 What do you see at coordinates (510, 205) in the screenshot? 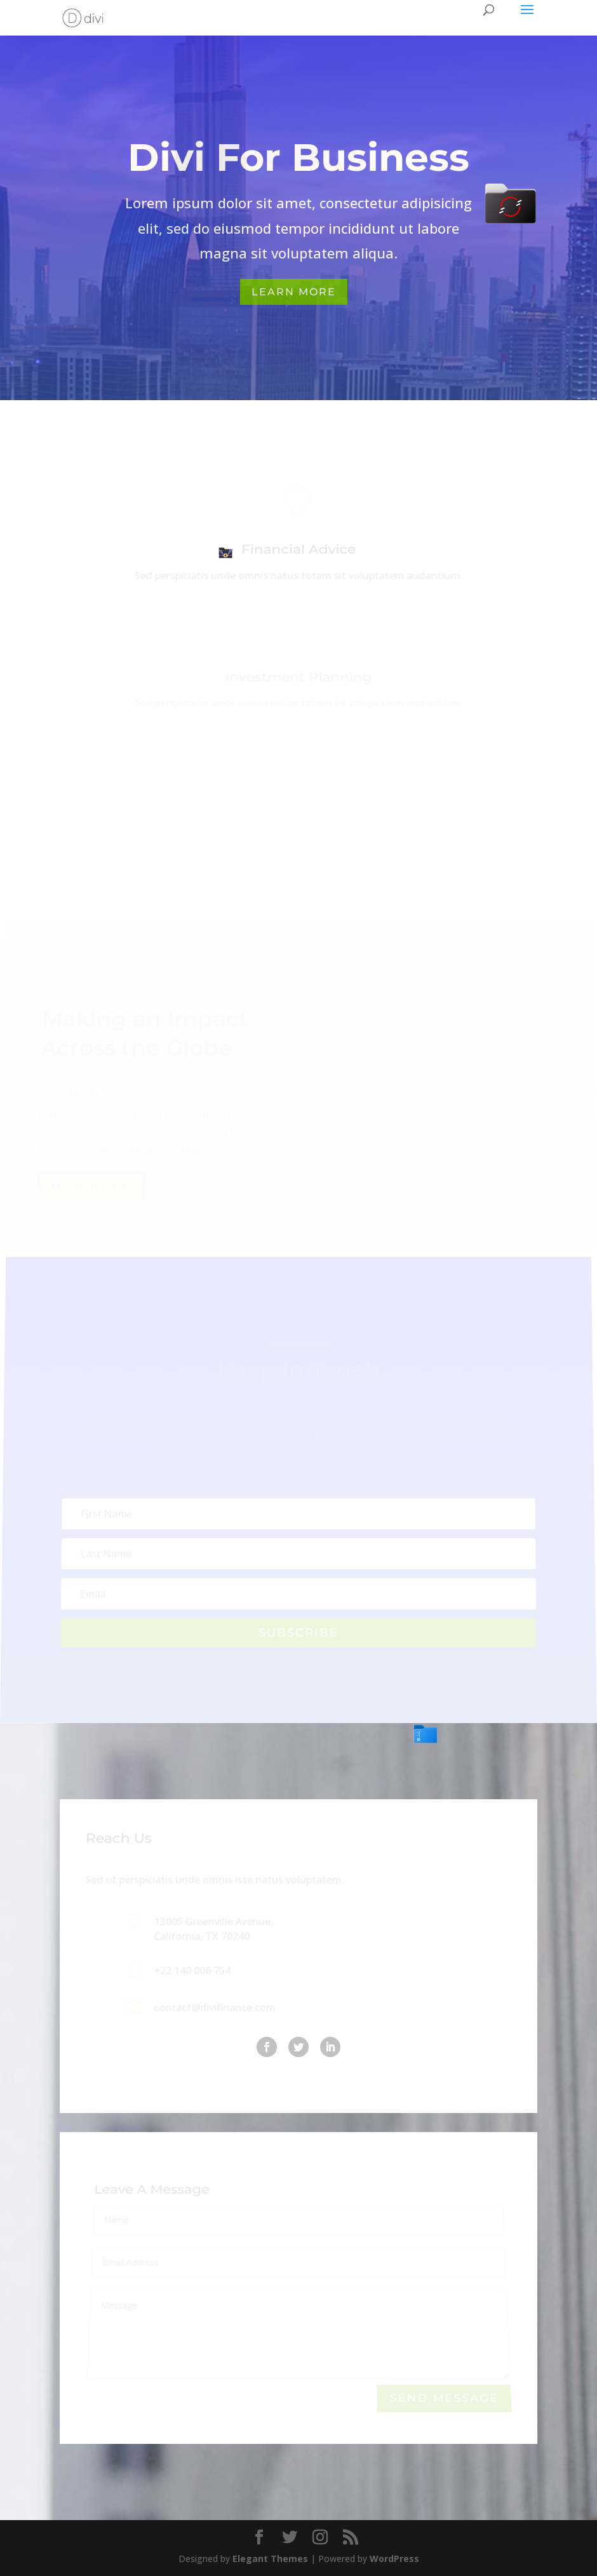
I see `folder containing OpenShift project files` at bounding box center [510, 205].